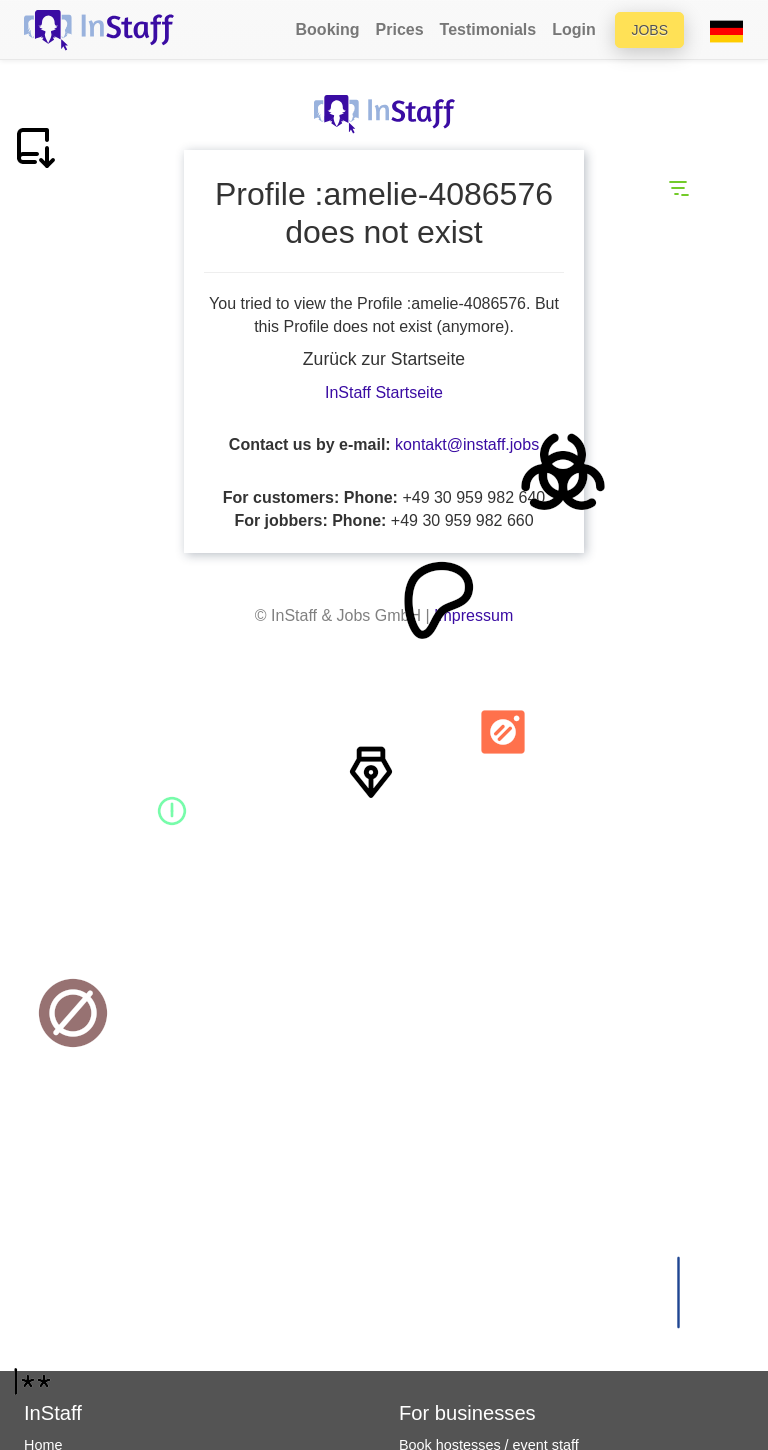 This screenshot has height=1450, width=768. I want to click on indicates empty or null state, so click(73, 1013).